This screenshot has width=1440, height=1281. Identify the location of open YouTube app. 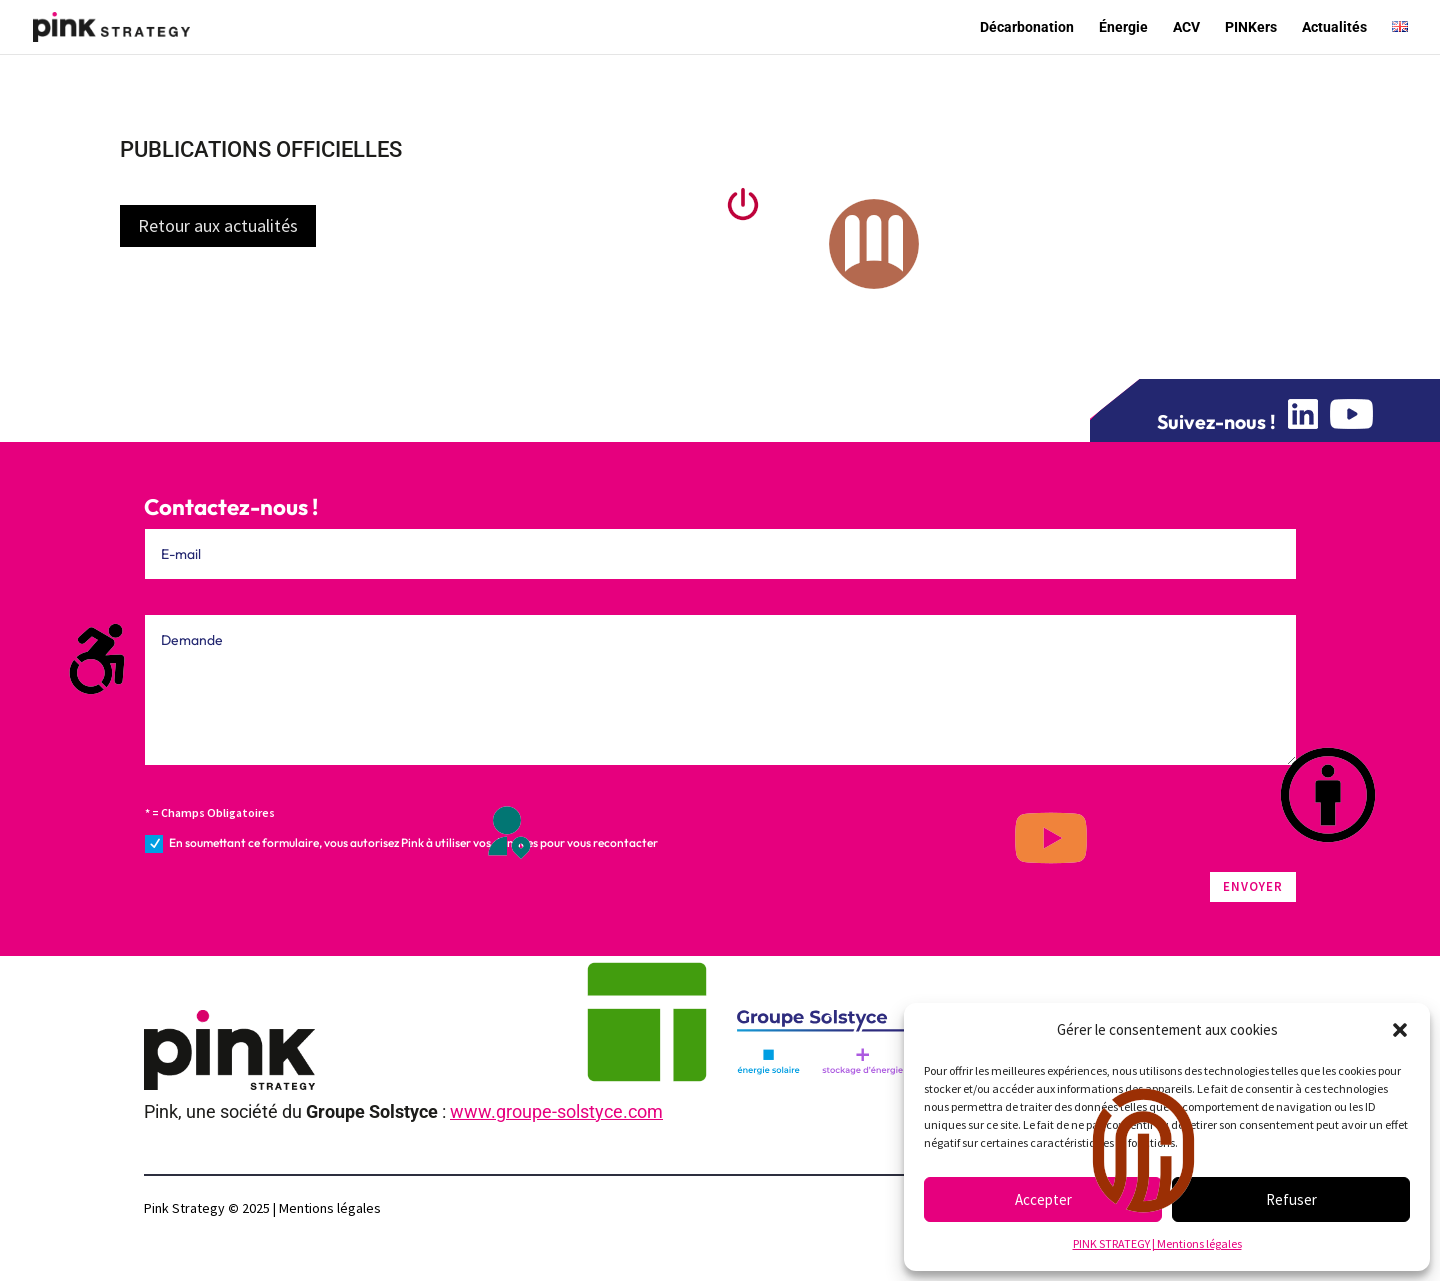
(1051, 838).